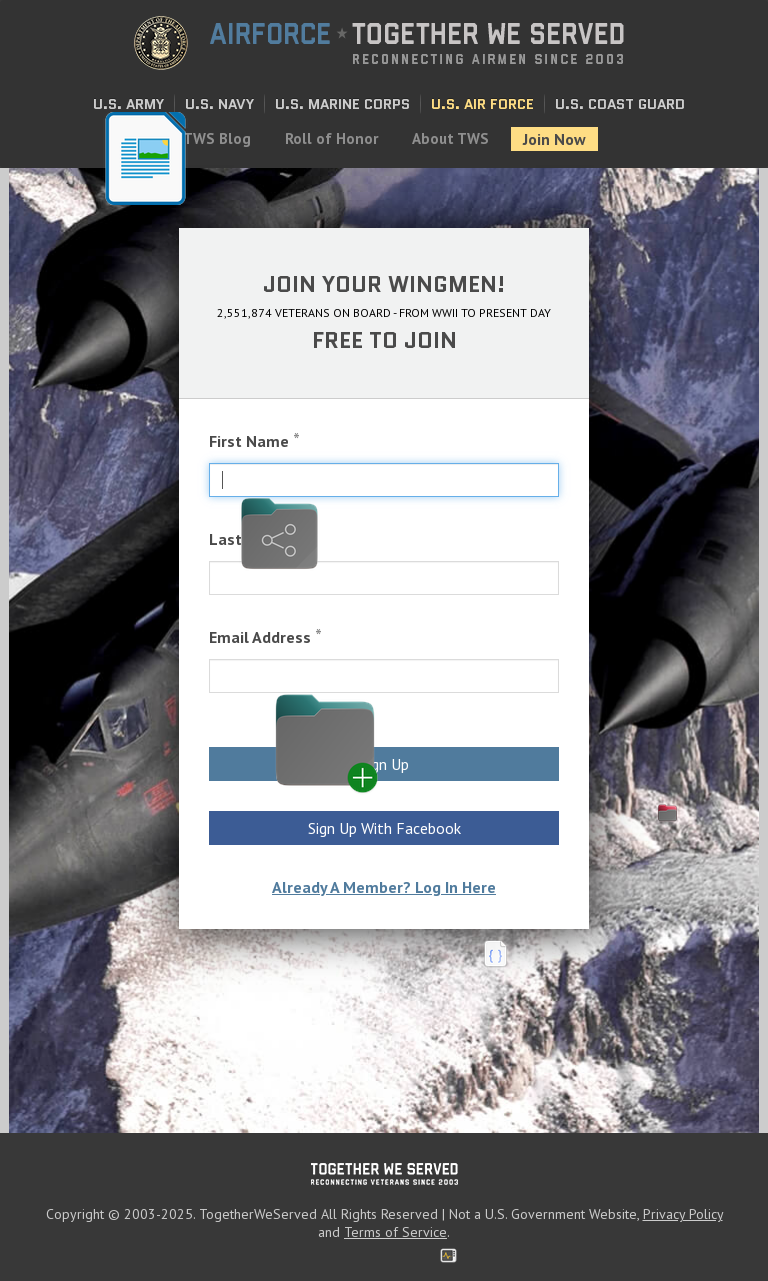 This screenshot has height=1281, width=768. Describe the element at coordinates (145, 158) in the screenshot. I see `open a libreoffice writer document` at that location.